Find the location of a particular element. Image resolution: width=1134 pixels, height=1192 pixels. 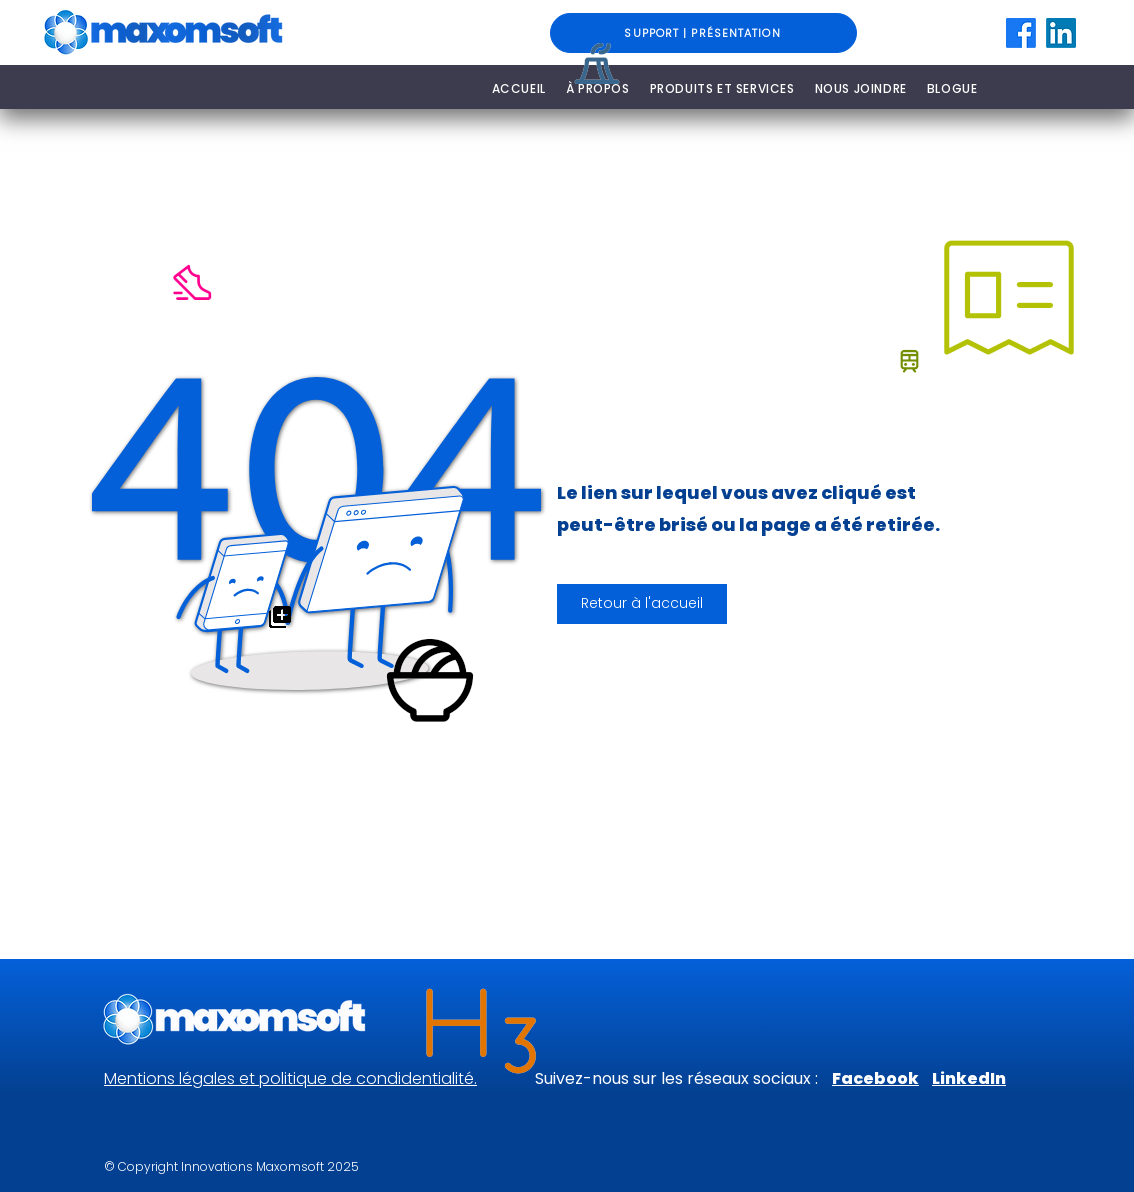

view food or meal options is located at coordinates (430, 682).